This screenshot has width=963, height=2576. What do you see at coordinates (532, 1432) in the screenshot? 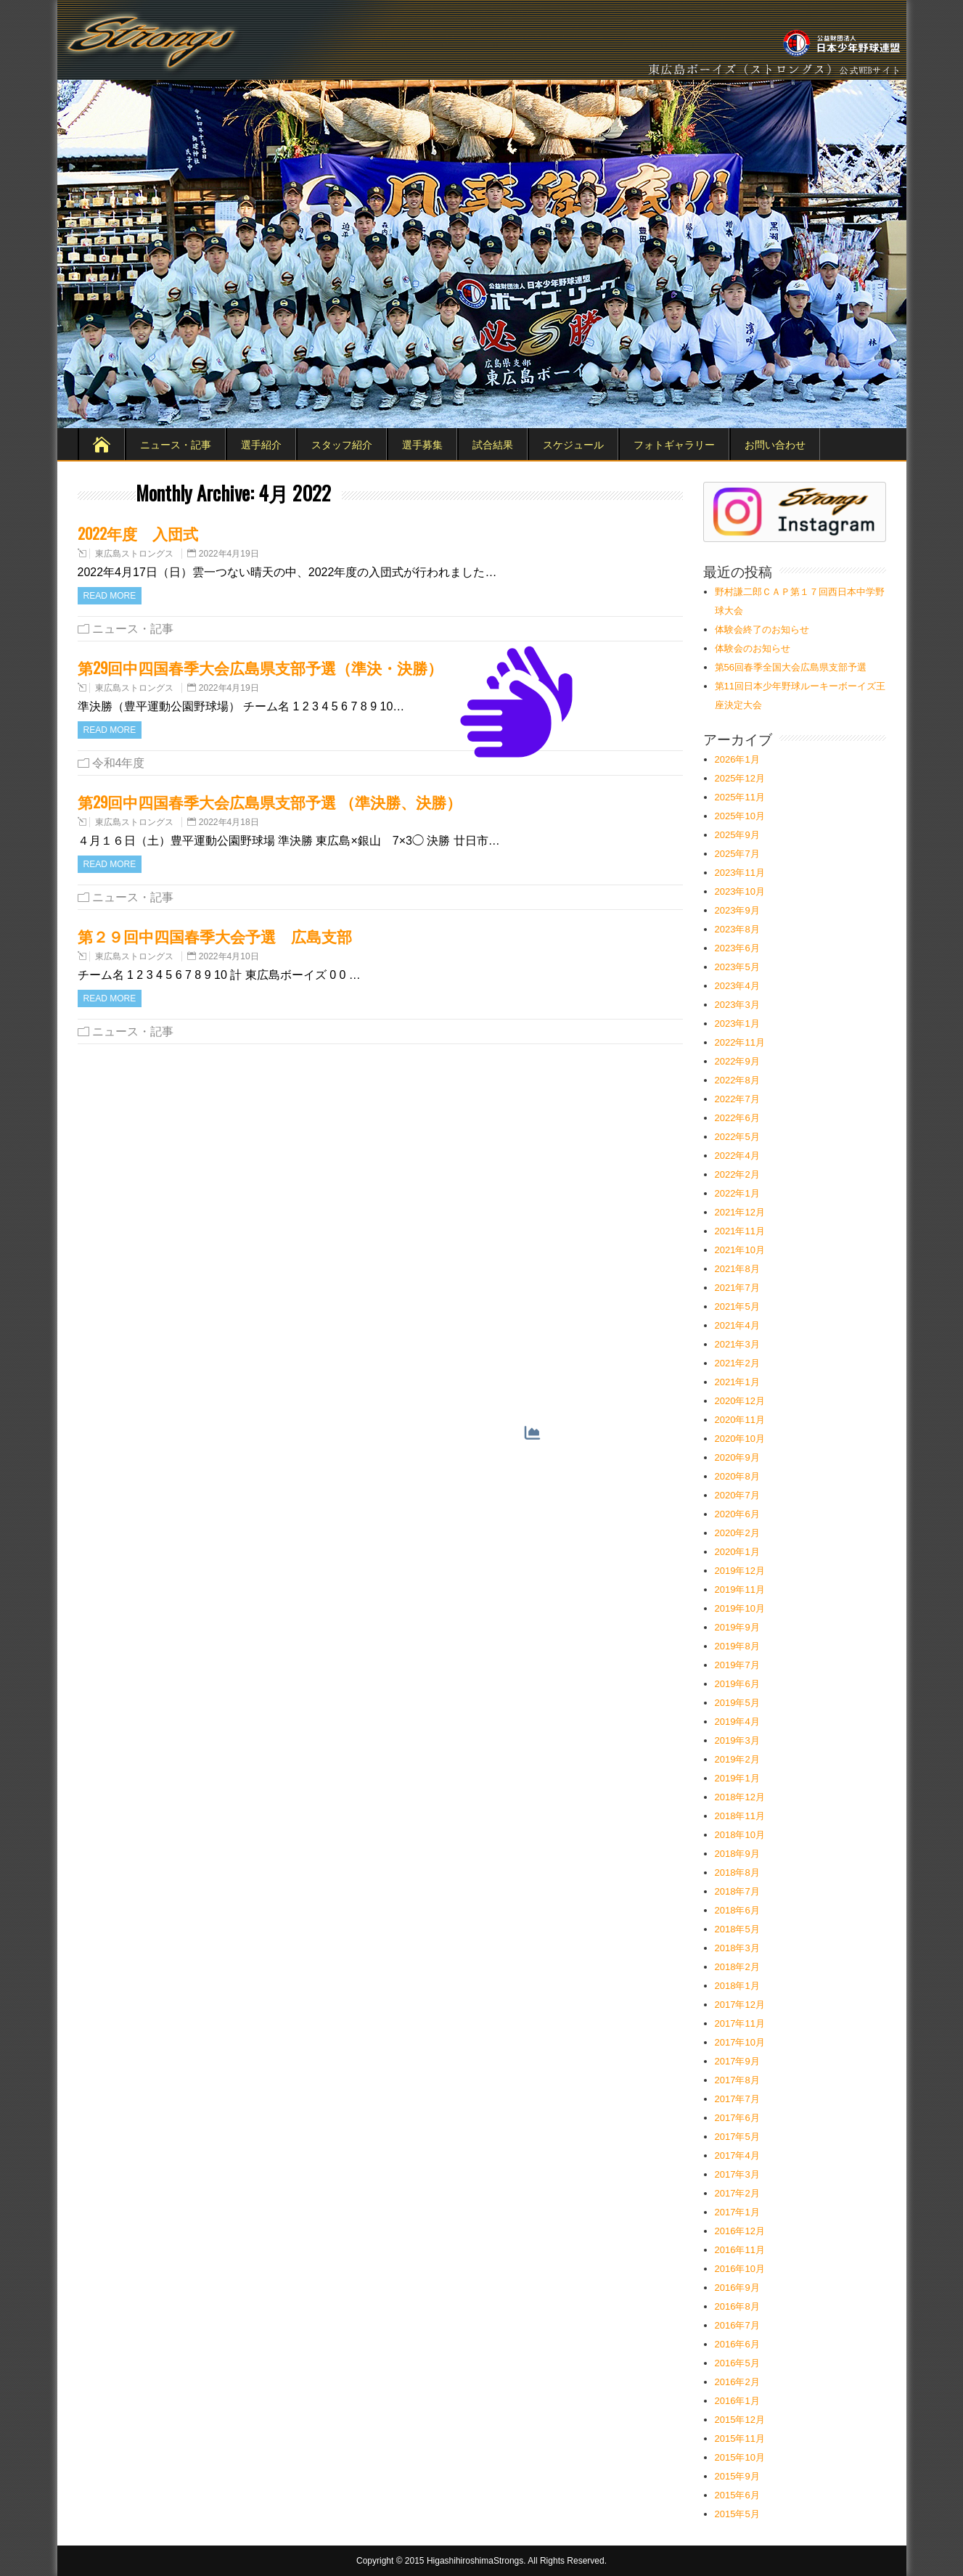
I see `view area chart or graph data` at bounding box center [532, 1432].